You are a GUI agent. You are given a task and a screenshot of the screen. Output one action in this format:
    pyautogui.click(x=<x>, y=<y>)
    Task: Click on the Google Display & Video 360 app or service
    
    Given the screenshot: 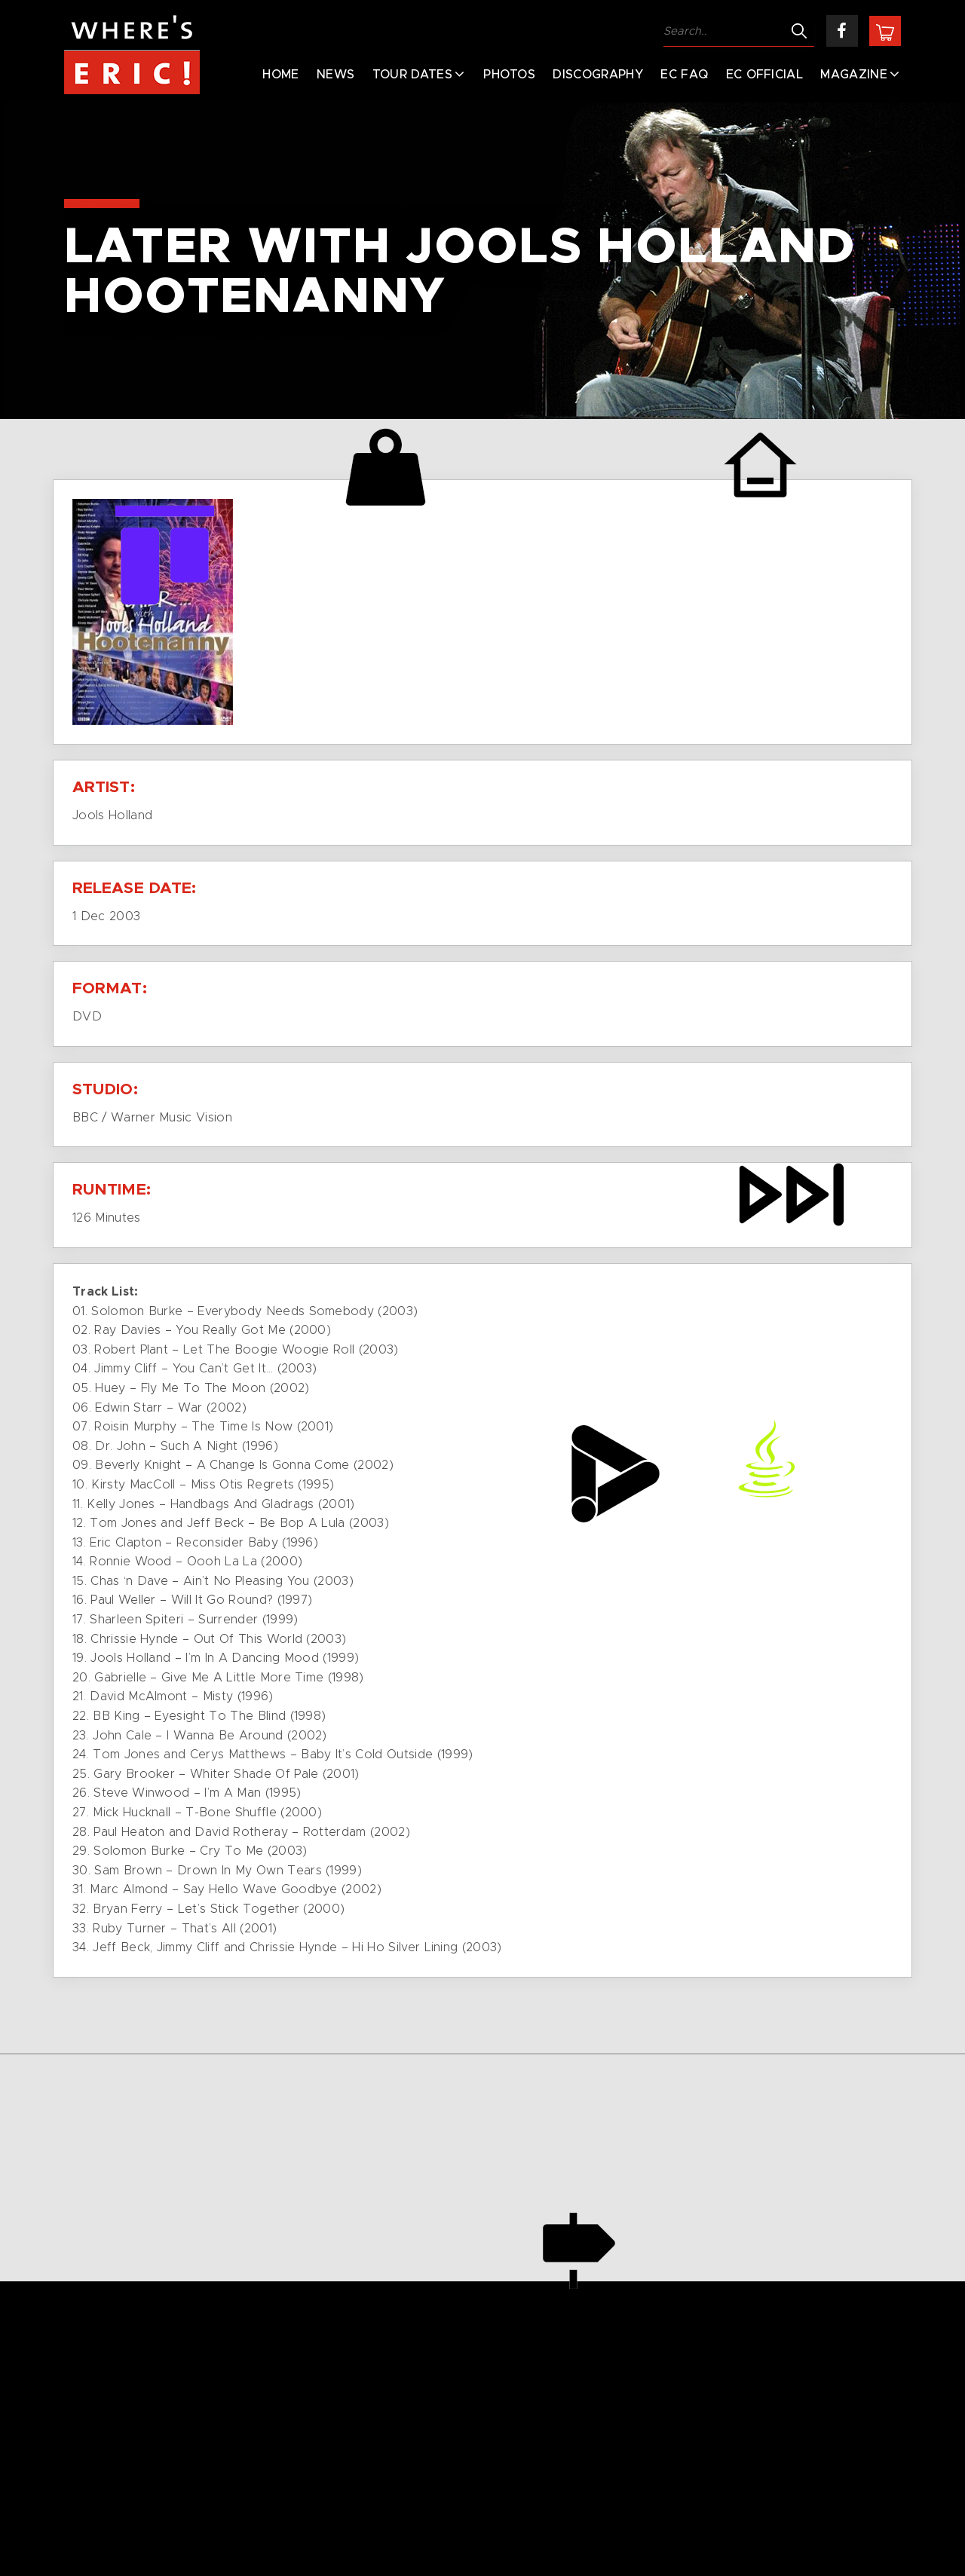 What is the action you would take?
    pyautogui.click(x=615, y=1473)
    